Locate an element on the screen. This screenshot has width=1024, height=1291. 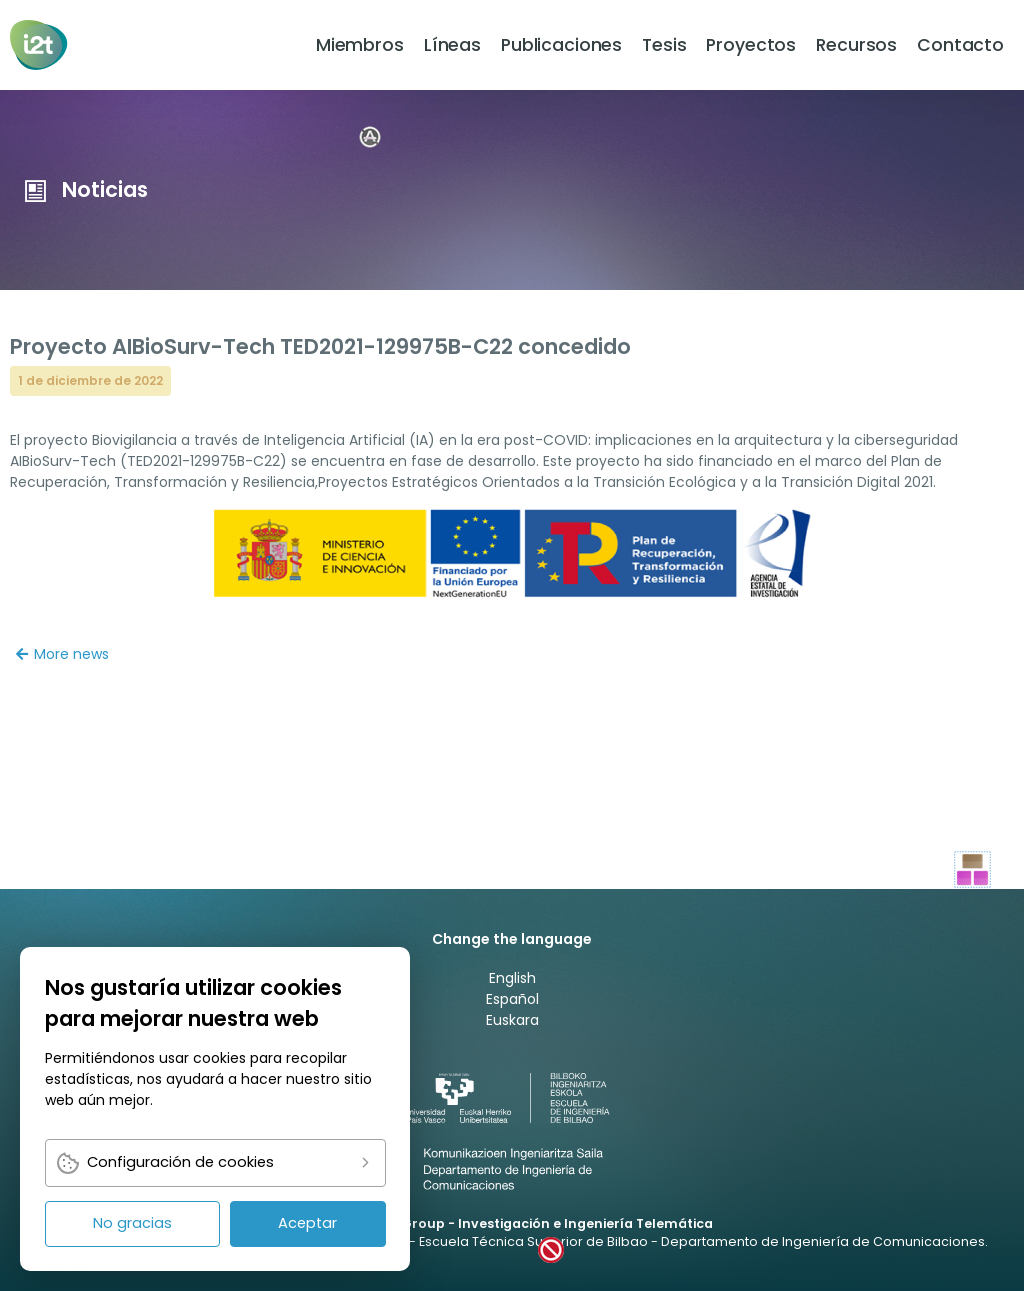
check for available software updates is located at coordinates (370, 137).